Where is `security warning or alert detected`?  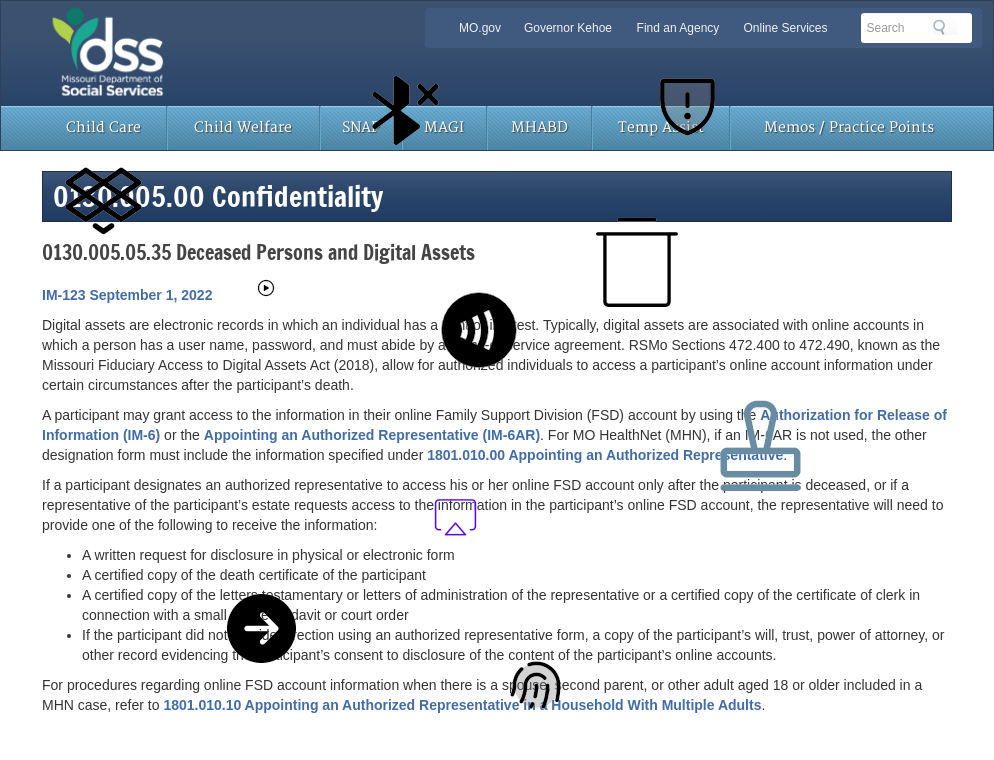
security warning or alert detected is located at coordinates (687, 103).